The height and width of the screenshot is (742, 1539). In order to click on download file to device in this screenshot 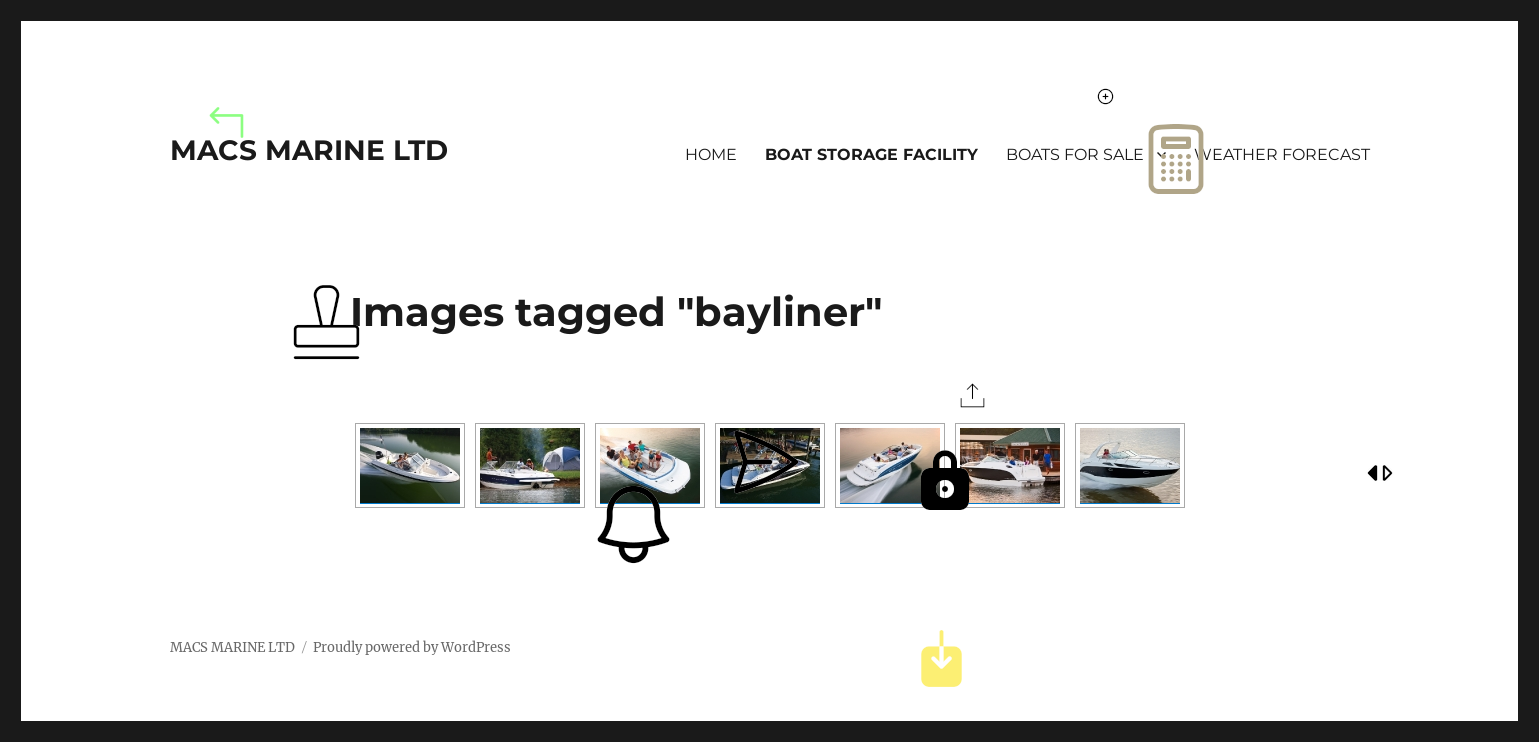, I will do `click(941, 658)`.